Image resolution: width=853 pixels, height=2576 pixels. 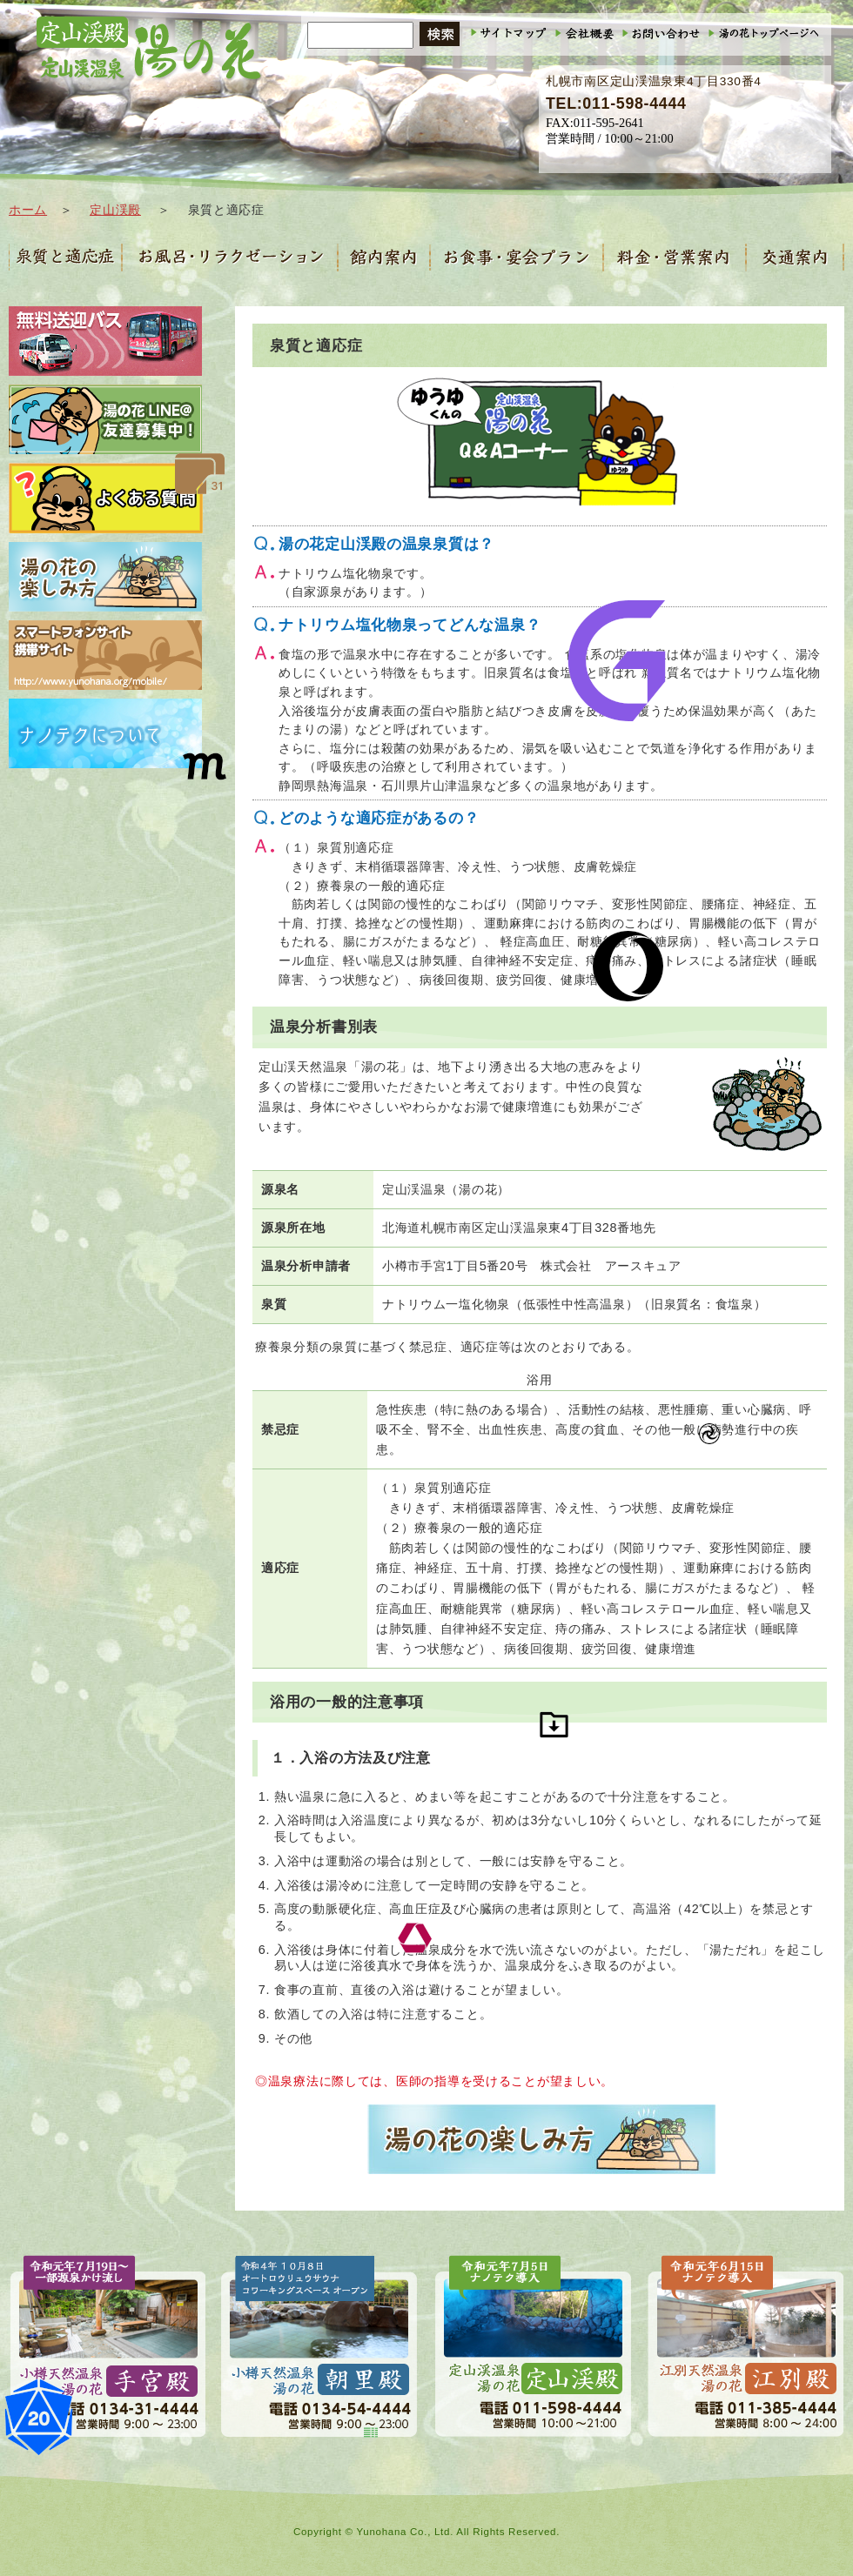 What do you see at coordinates (554, 1724) in the screenshot?
I see `download folder contents` at bounding box center [554, 1724].